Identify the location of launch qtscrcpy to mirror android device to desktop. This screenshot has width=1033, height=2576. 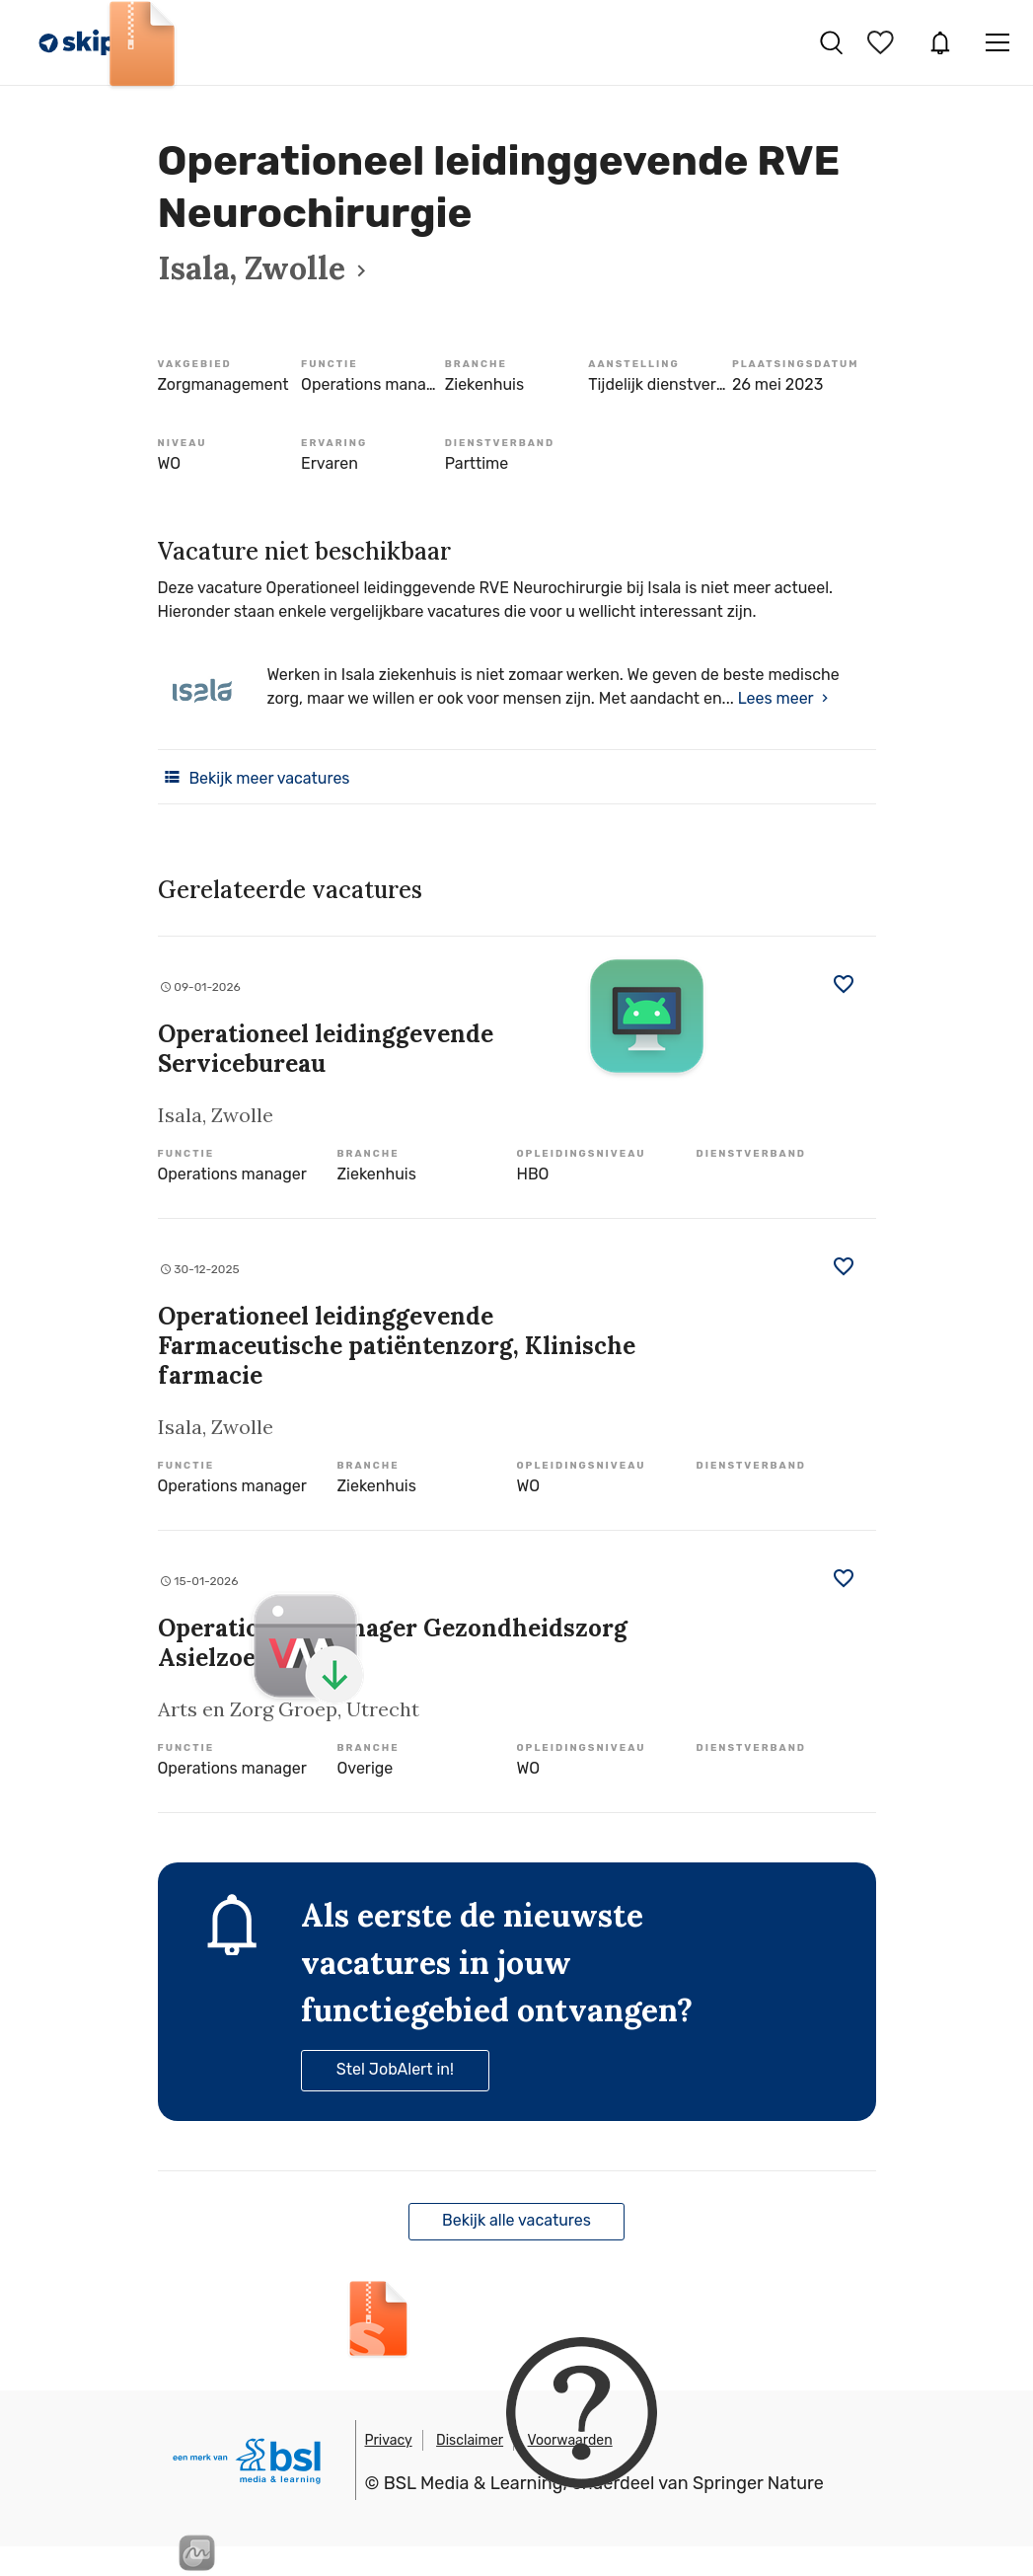
(646, 1016).